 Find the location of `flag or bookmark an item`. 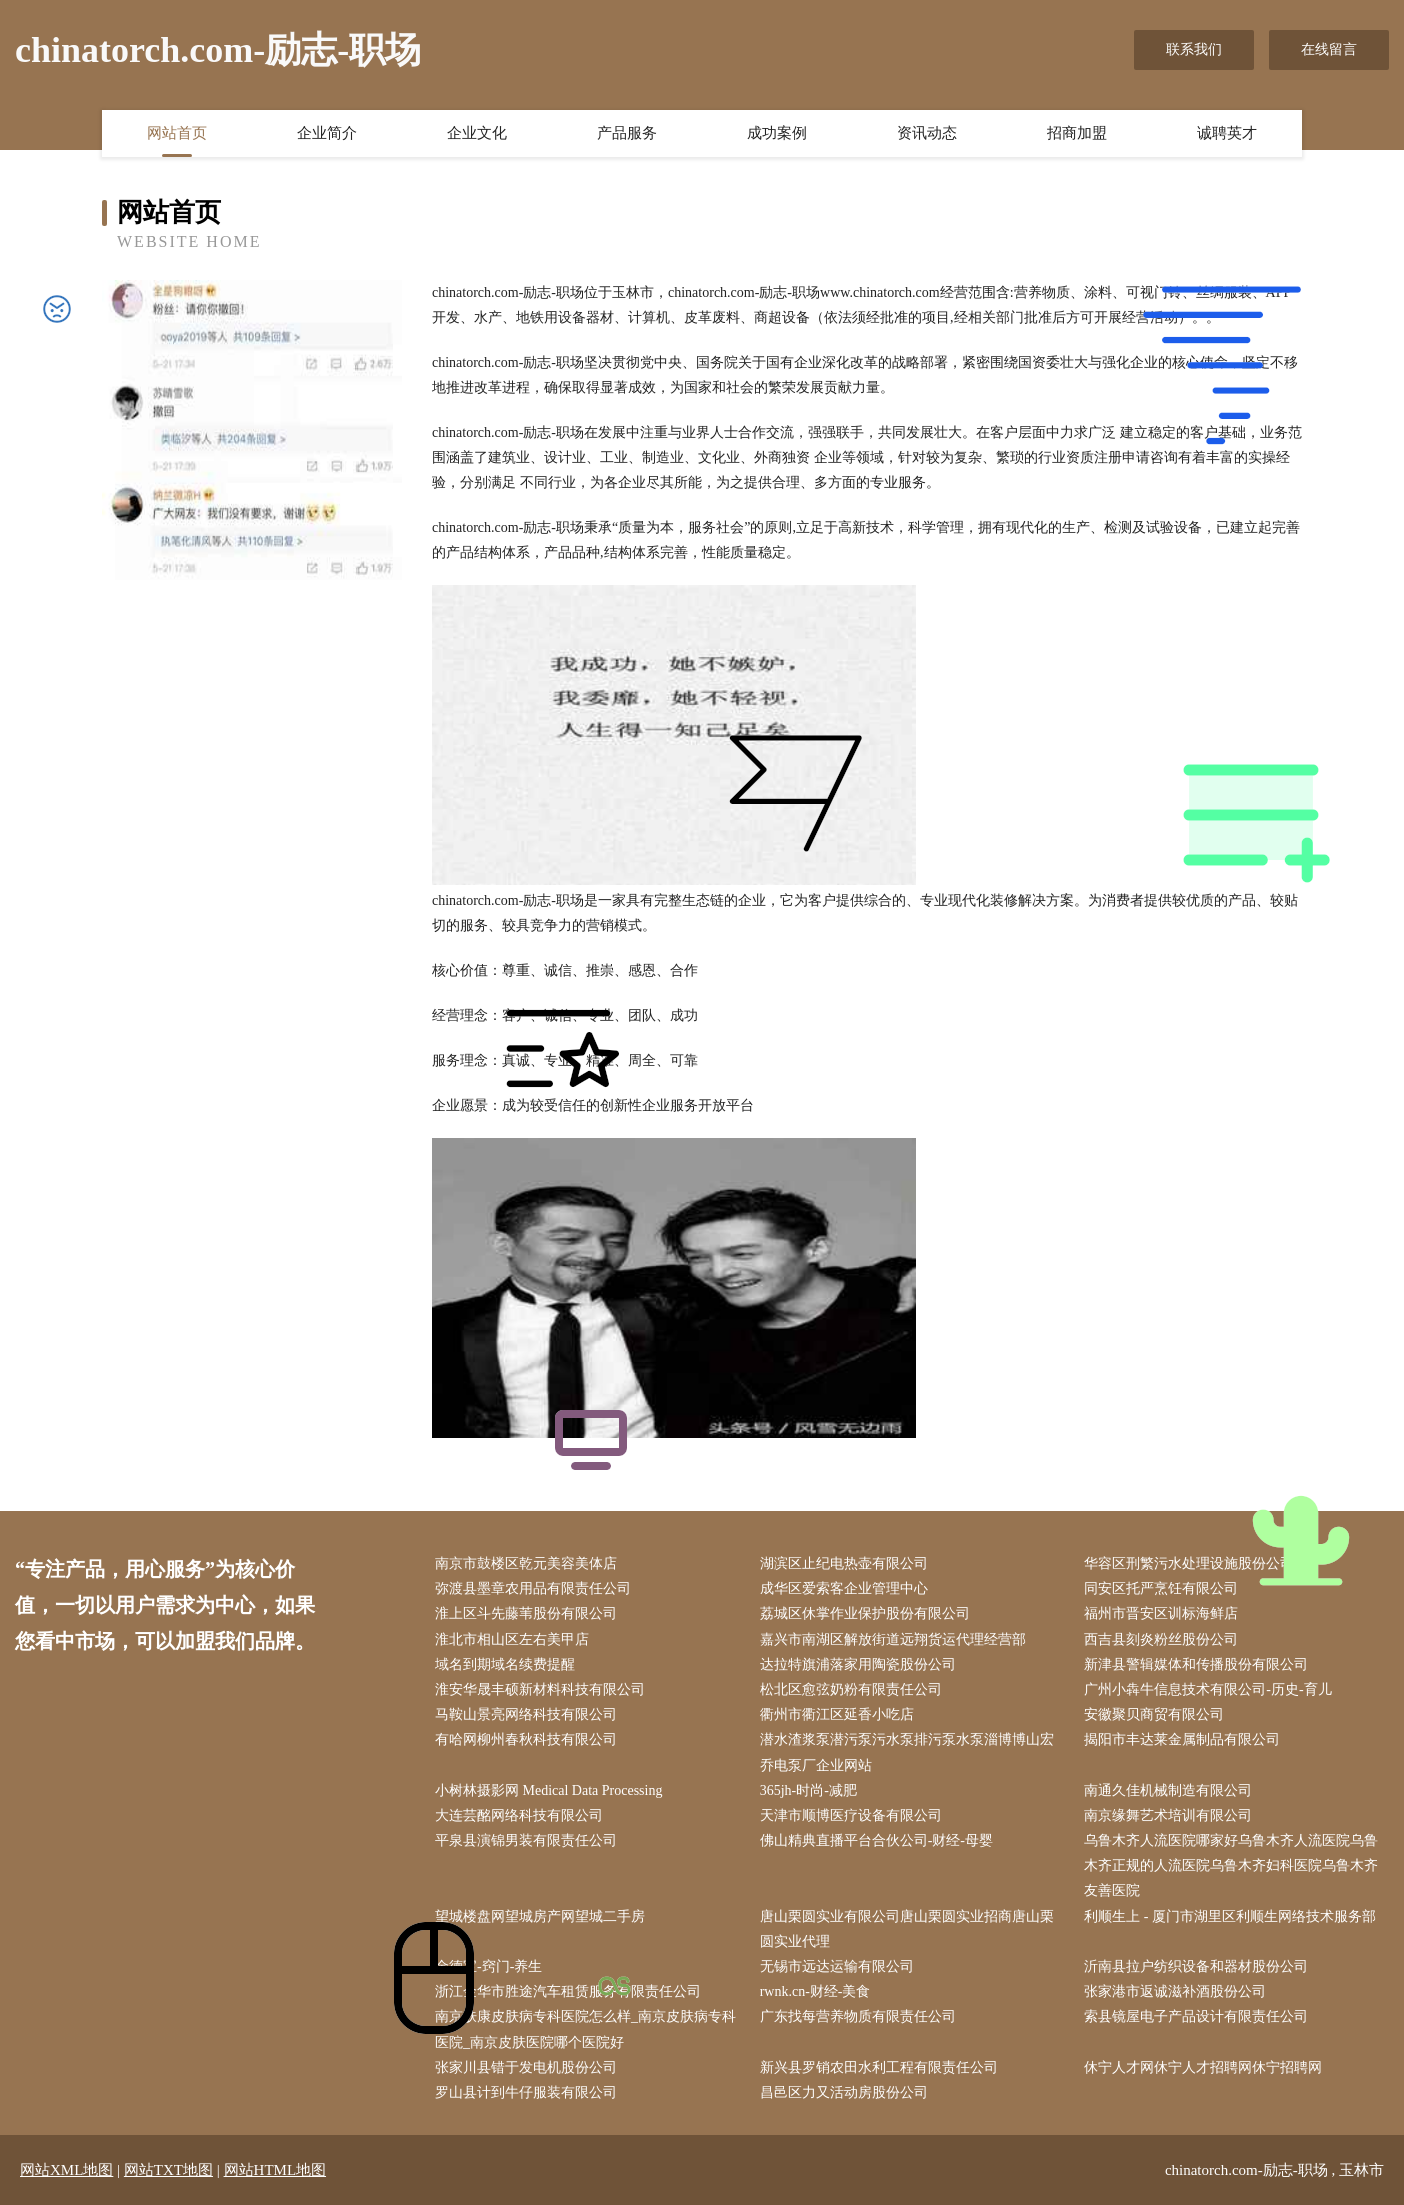

flag or bookmark an item is located at coordinates (790, 785).